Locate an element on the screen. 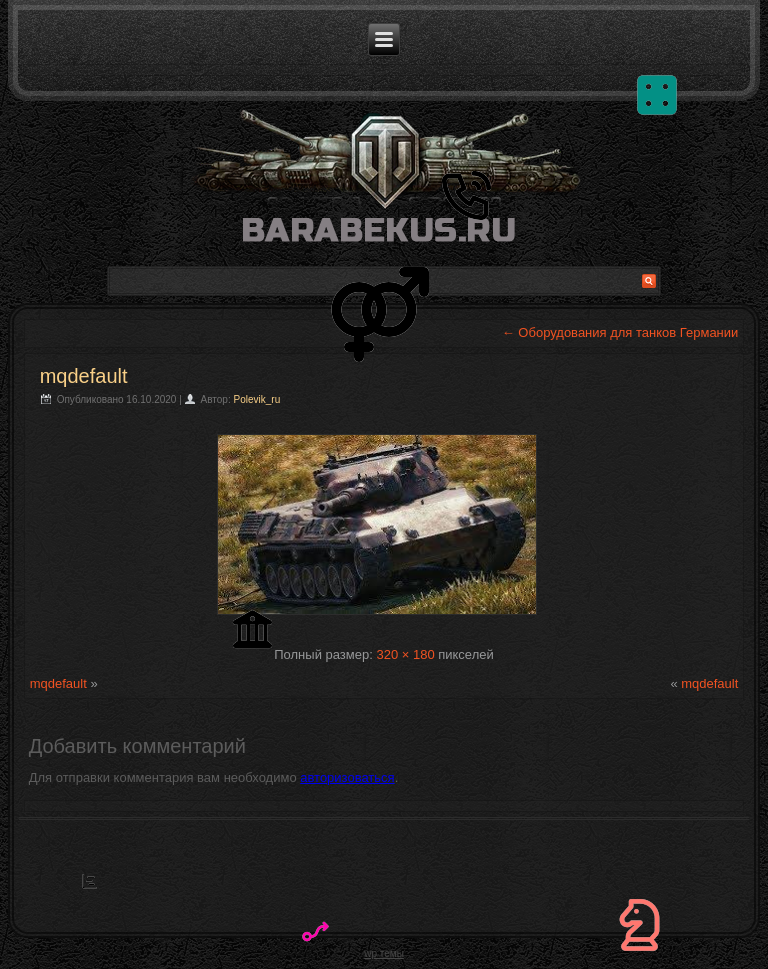 The width and height of the screenshot is (768, 969). roll or randomize a selection is located at coordinates (657, 95).